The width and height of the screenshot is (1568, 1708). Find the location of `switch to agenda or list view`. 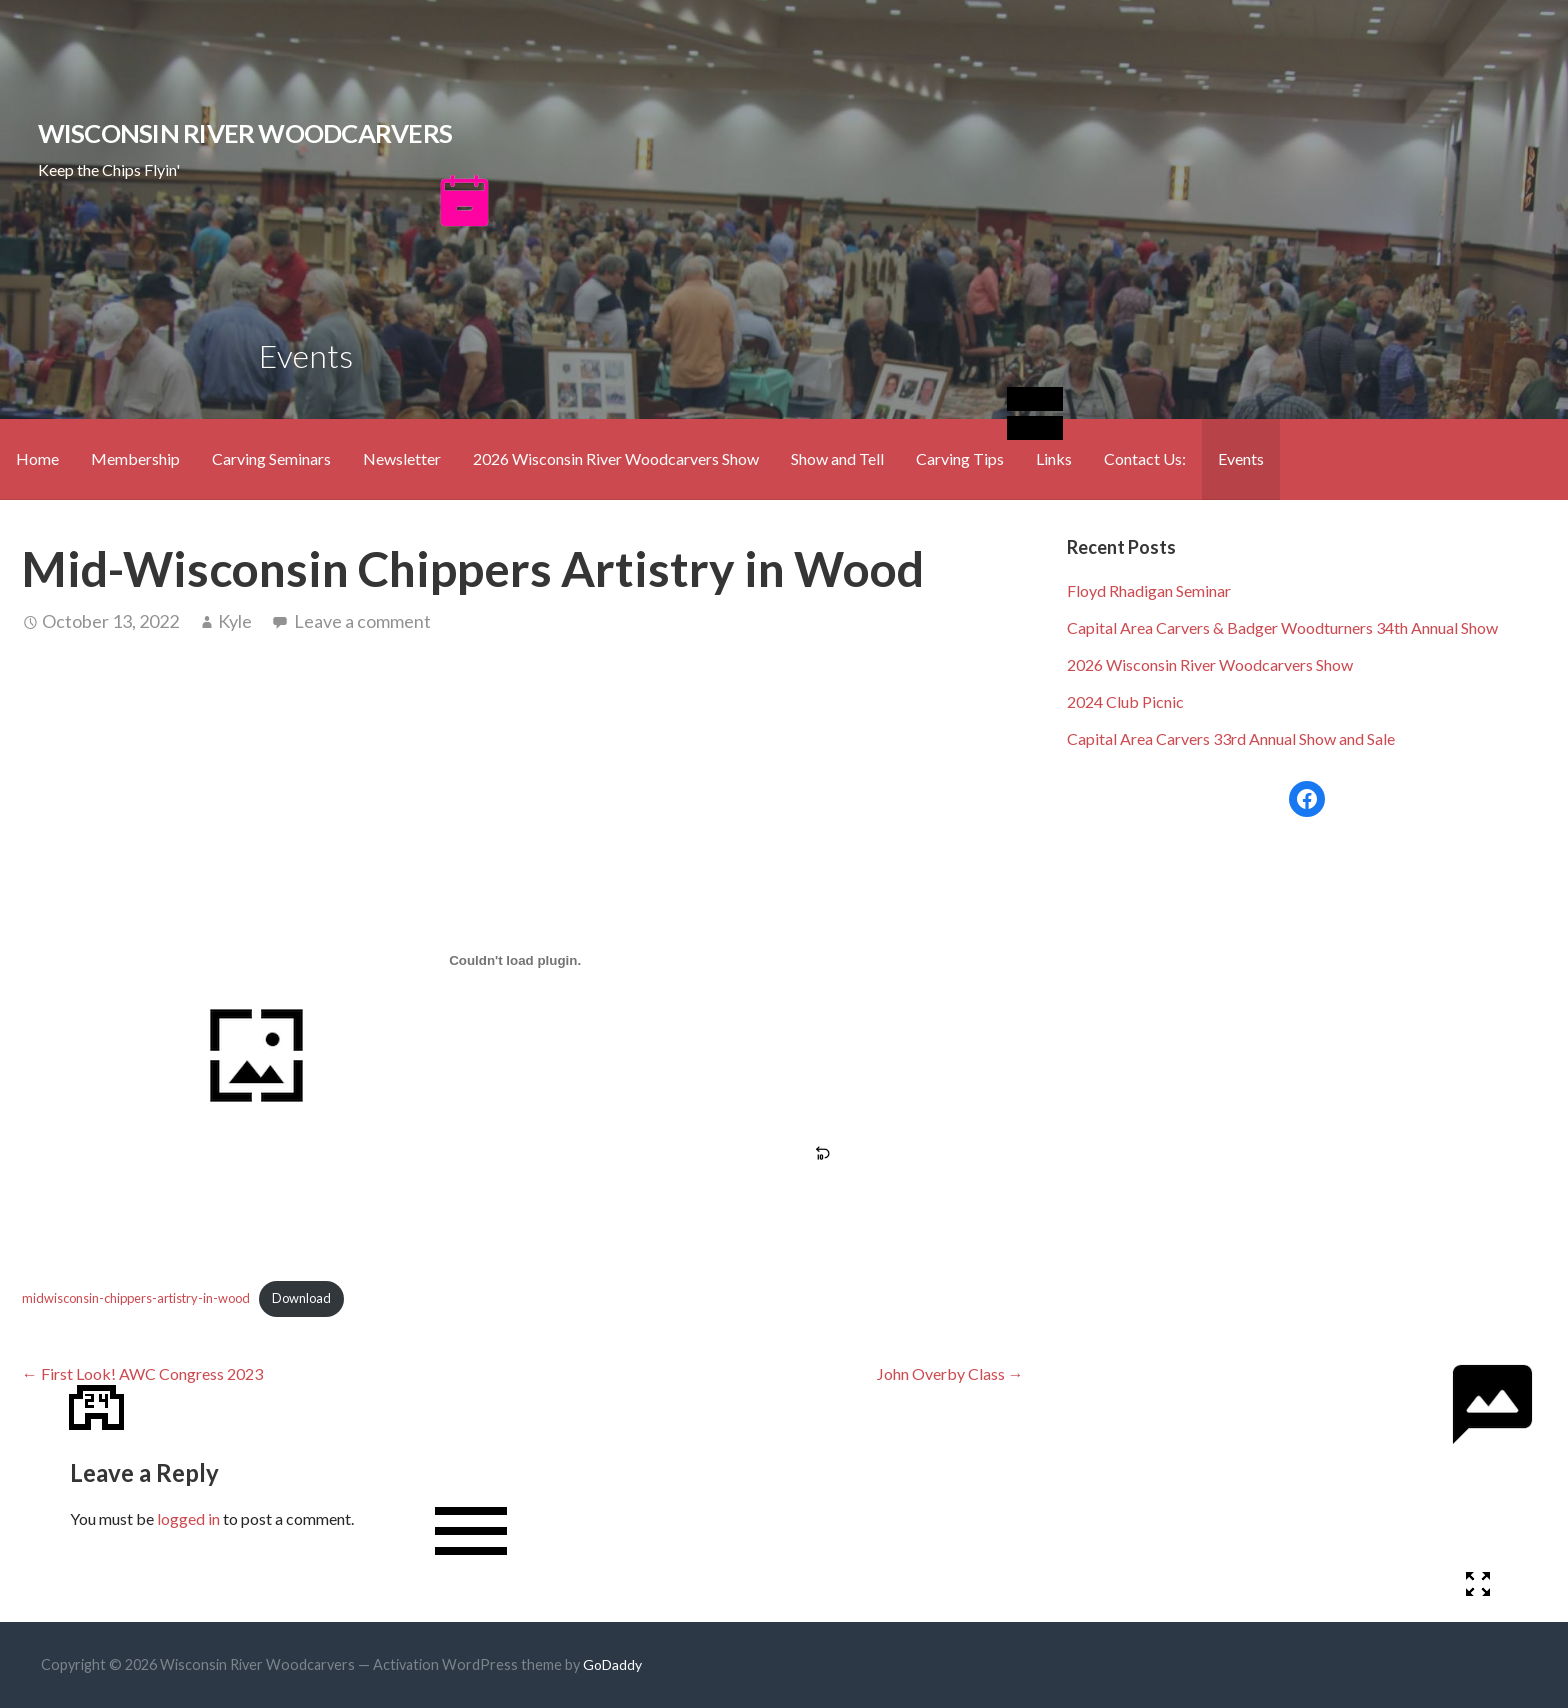

switch to agenda or list view is located at coordinates (1036, 413).